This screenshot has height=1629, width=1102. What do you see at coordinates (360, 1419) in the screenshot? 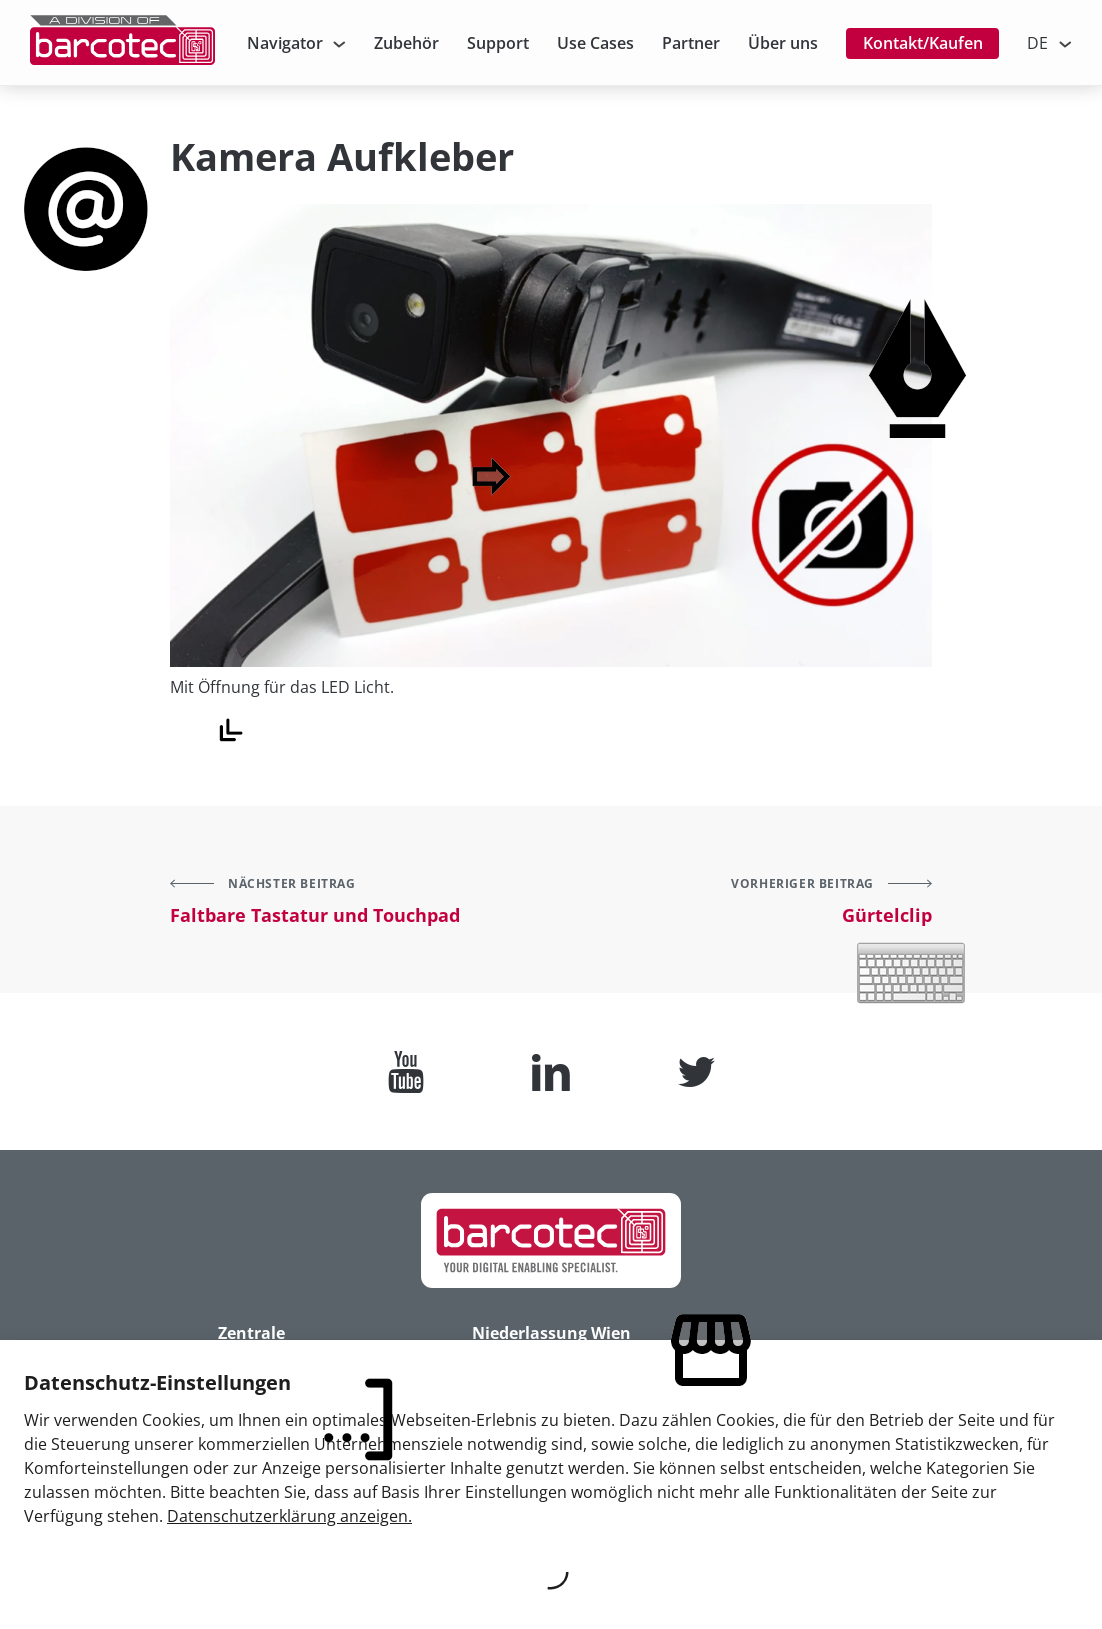
I see `indicates end of a code block or container` at bounding box center [360, 1419].